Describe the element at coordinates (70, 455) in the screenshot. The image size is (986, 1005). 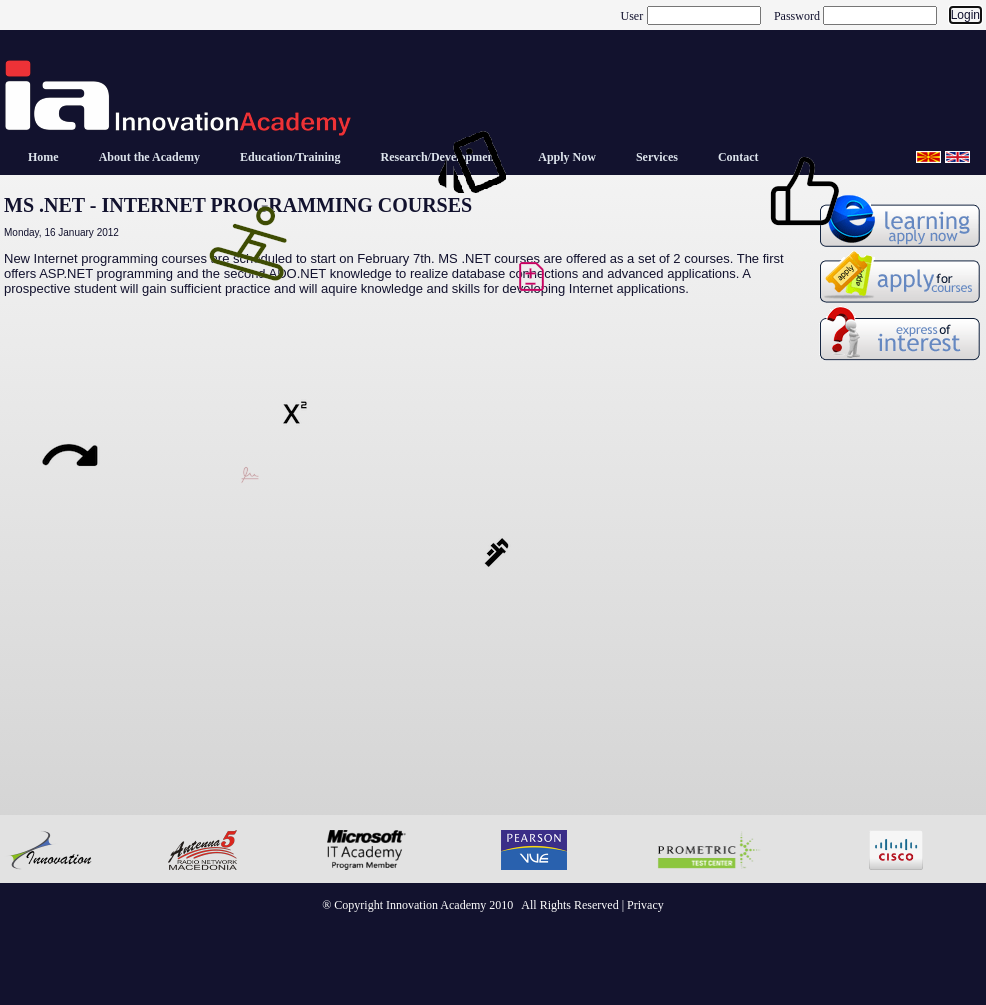
I see `redo the last undone action` at that location.